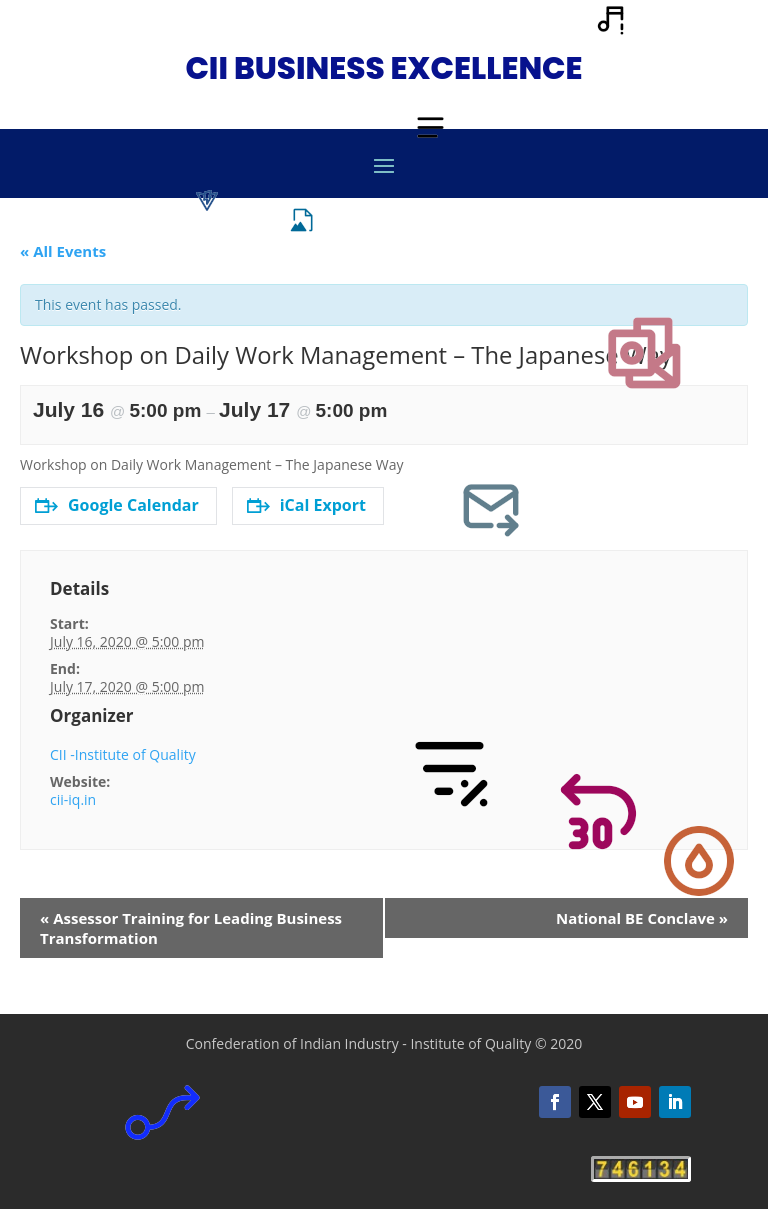 The height and width of the screenshot is (1209, 768). Describe the element at coordinates (430, 127) in the screenshot. I see `justify text alignment` at that location.